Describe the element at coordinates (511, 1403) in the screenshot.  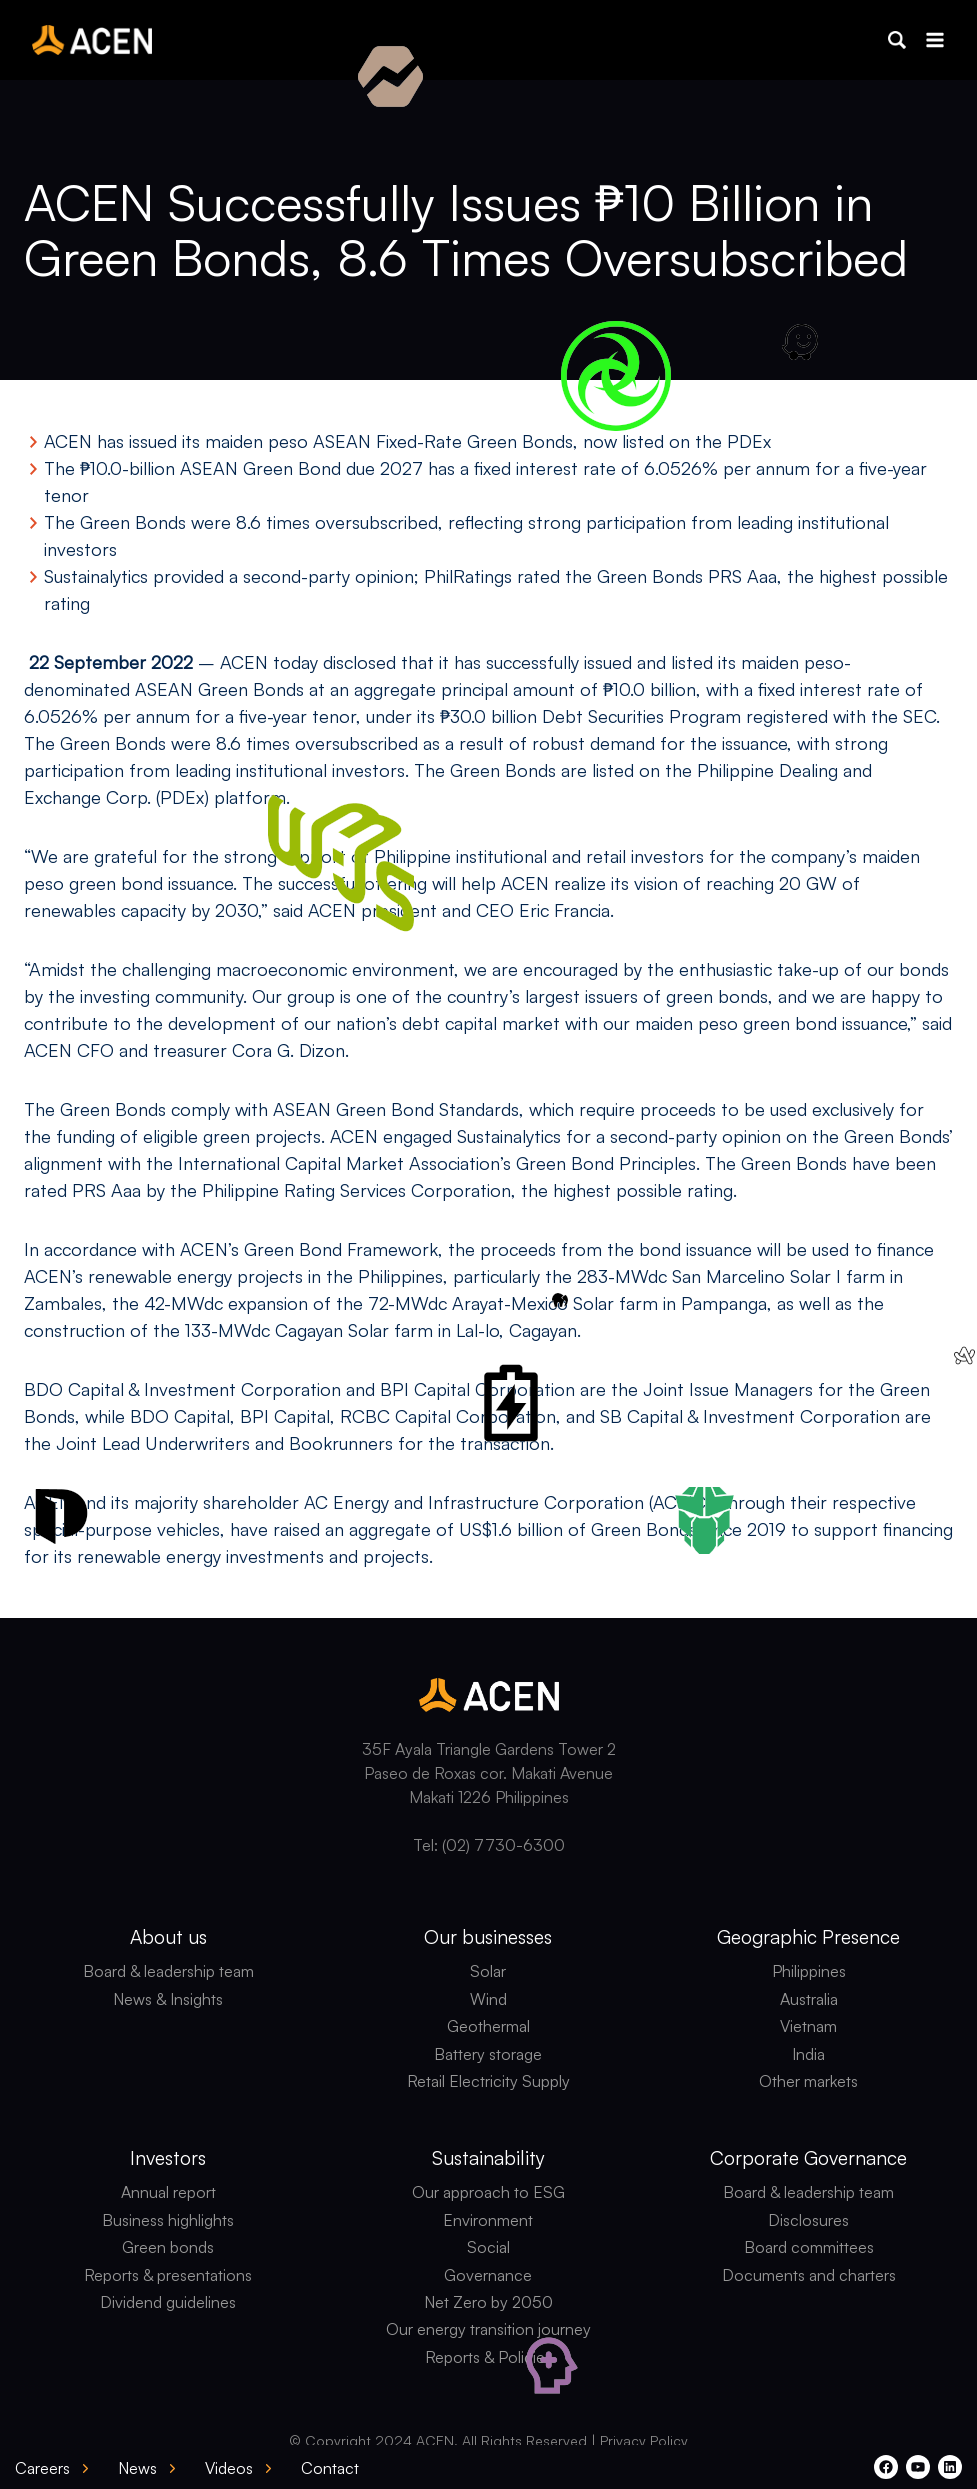
I see `battery charging status indicator` at that location.